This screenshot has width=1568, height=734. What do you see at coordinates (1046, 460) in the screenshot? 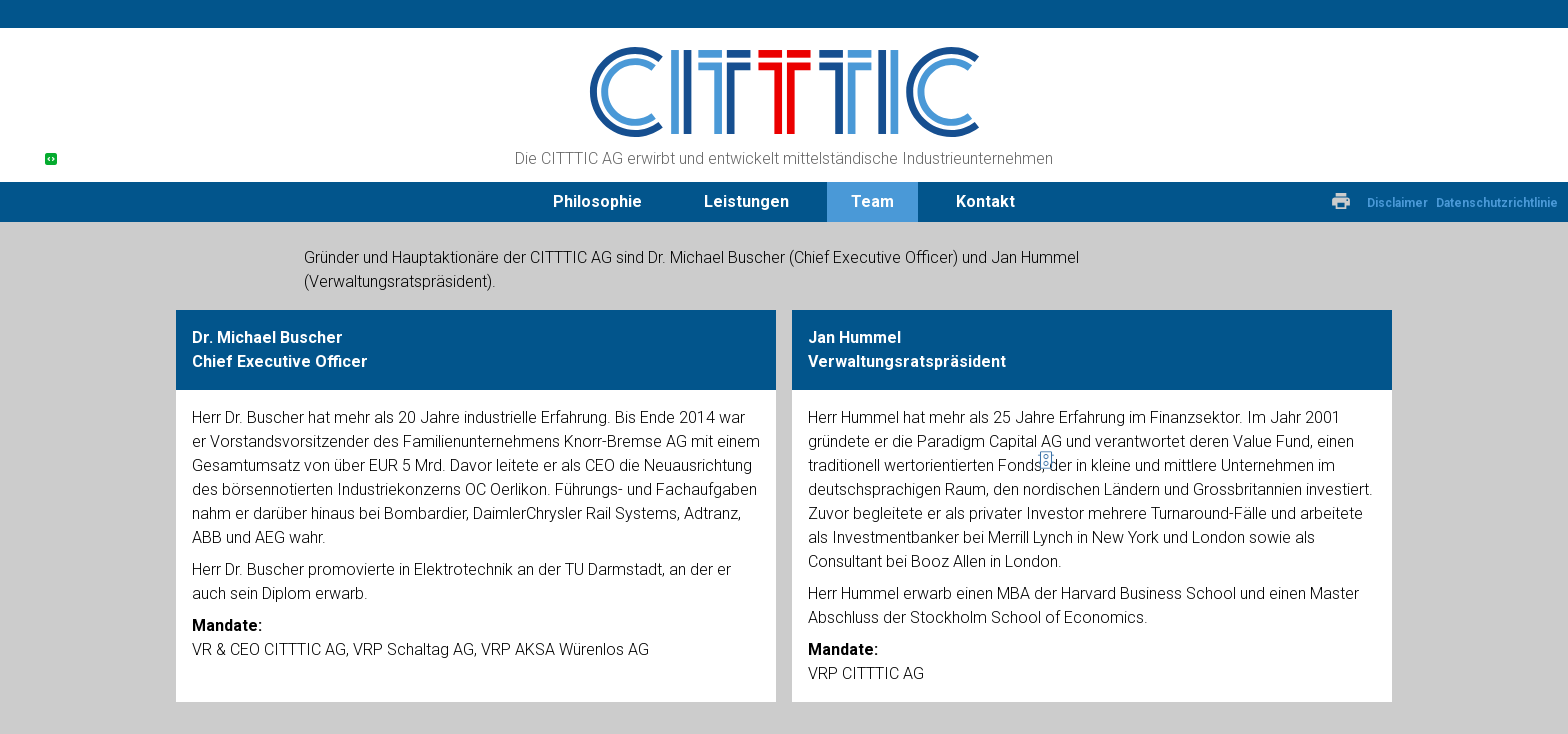
I see `traffic or transportation settings` at bounding box center [1046, 460].